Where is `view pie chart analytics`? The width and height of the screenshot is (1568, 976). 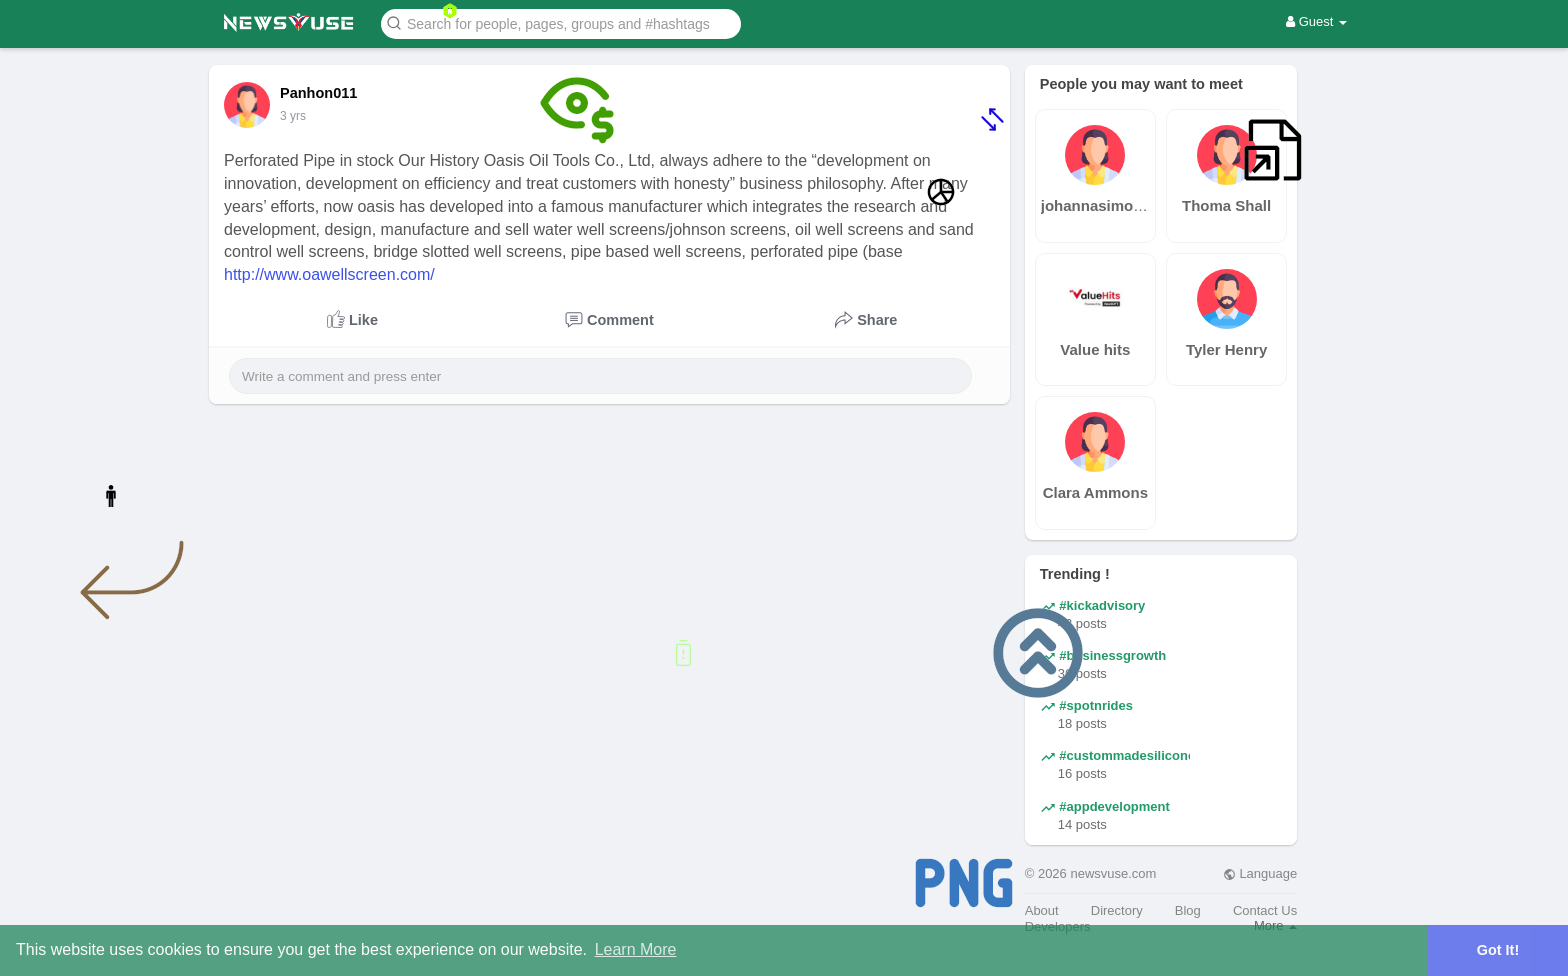 view pie chart analytics is located at coordinates (941, 192).